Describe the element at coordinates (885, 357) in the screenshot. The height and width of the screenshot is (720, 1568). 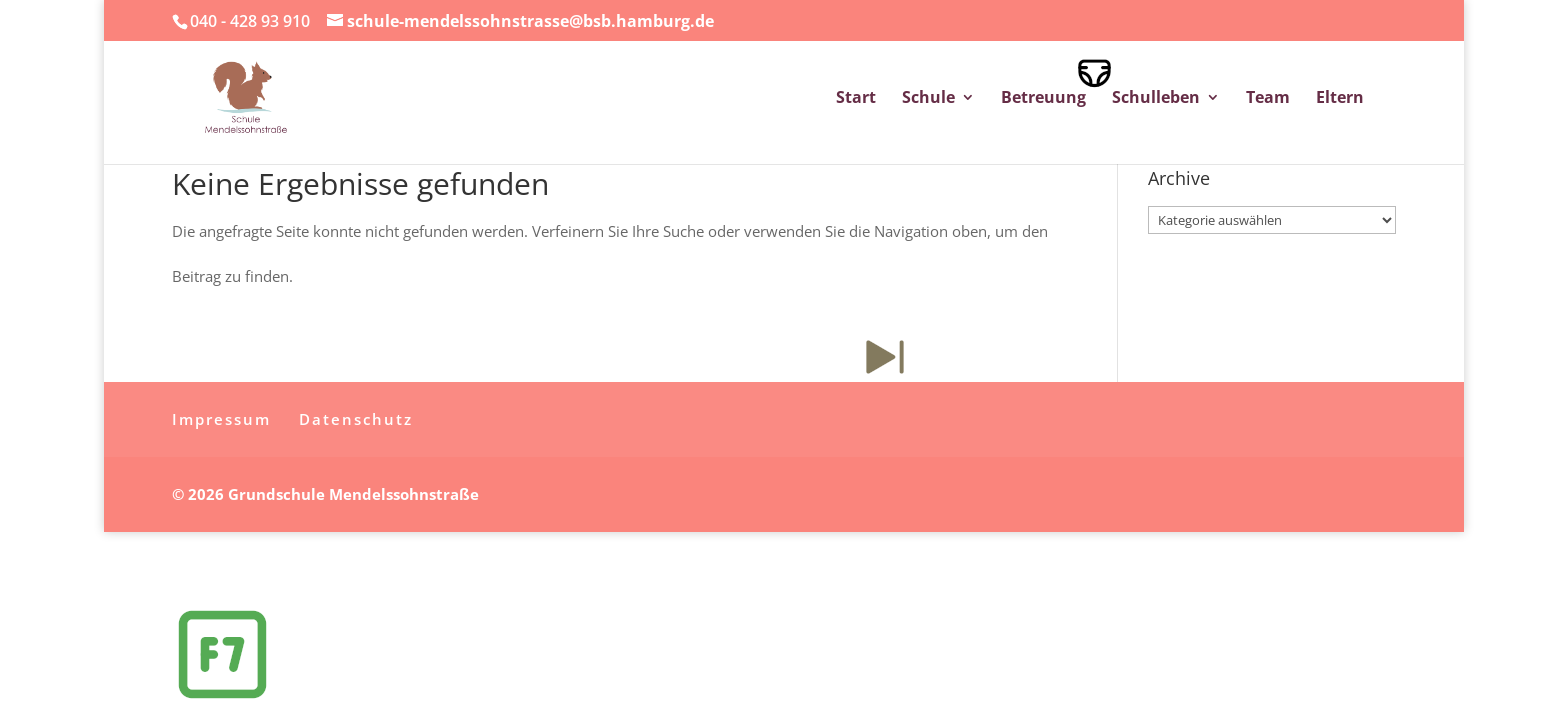
I see `skip to the next track` at that location.